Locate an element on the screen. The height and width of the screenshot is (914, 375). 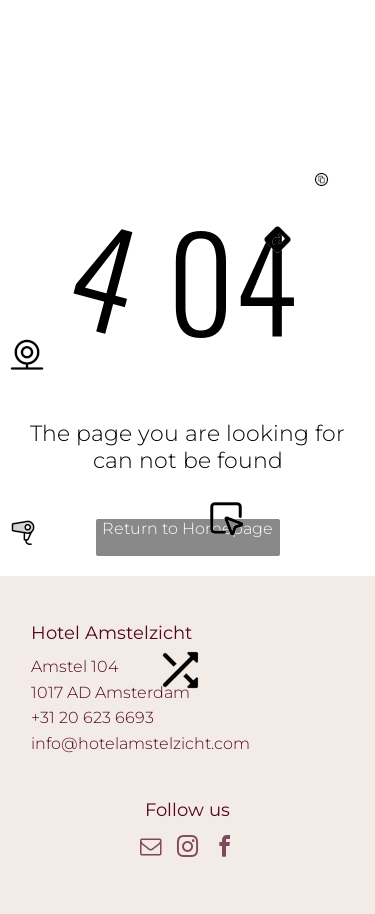
enable webcam or video camera is located at coordinates (27, 356).